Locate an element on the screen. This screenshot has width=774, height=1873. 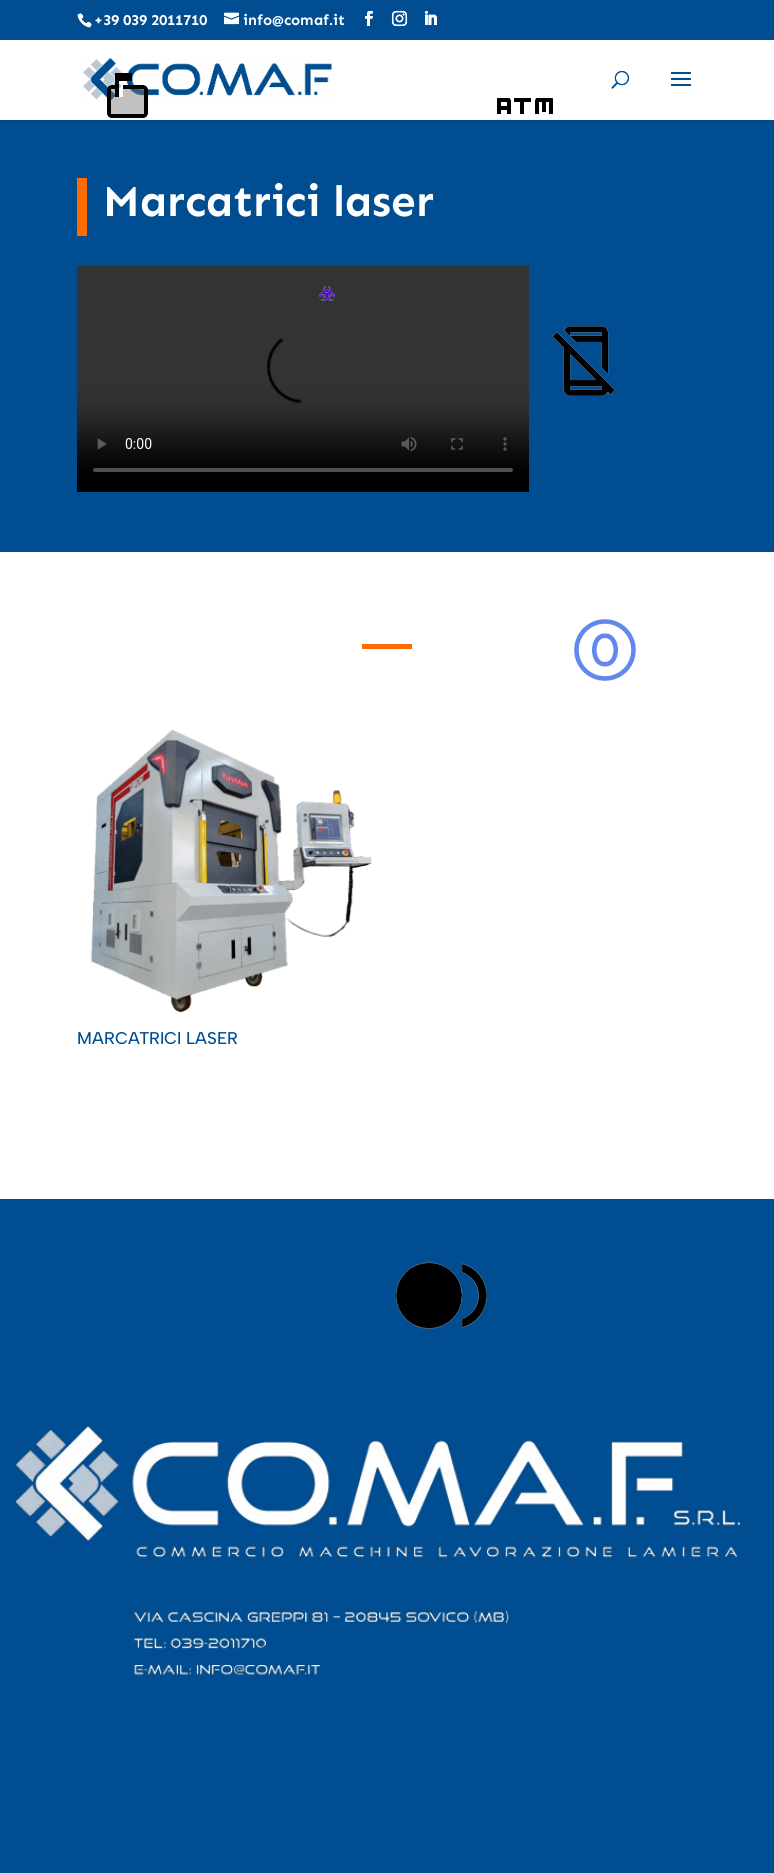
indicates hazardous or dangerous content warning is located at coordinates (327, 294).